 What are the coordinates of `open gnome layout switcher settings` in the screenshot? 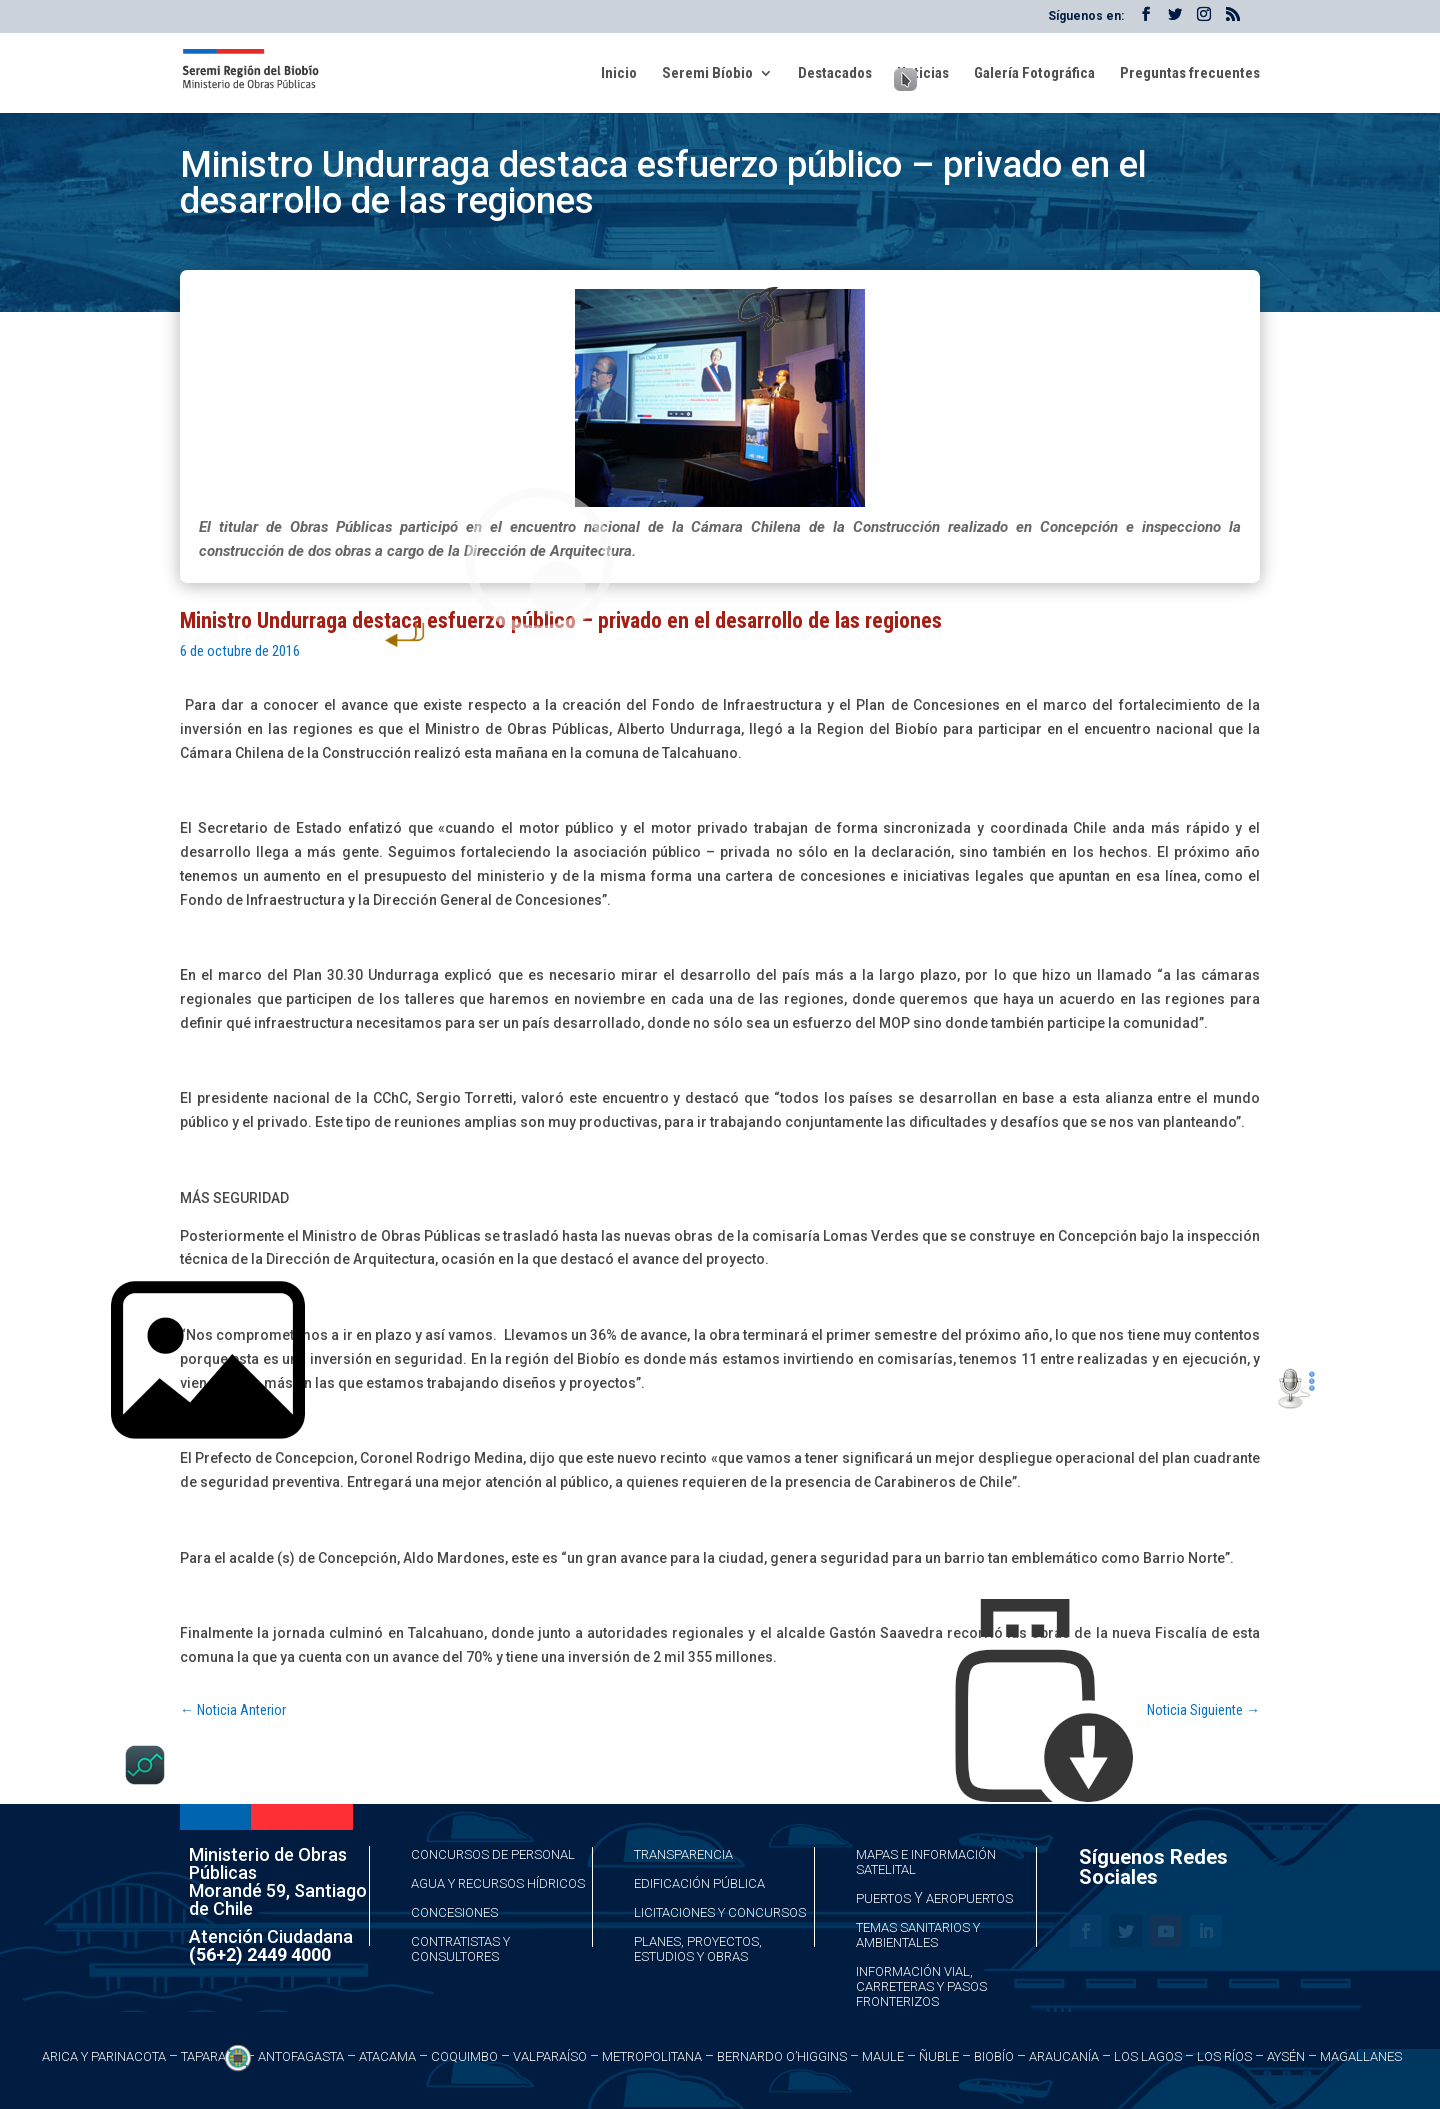 It's located at (145, 1765).